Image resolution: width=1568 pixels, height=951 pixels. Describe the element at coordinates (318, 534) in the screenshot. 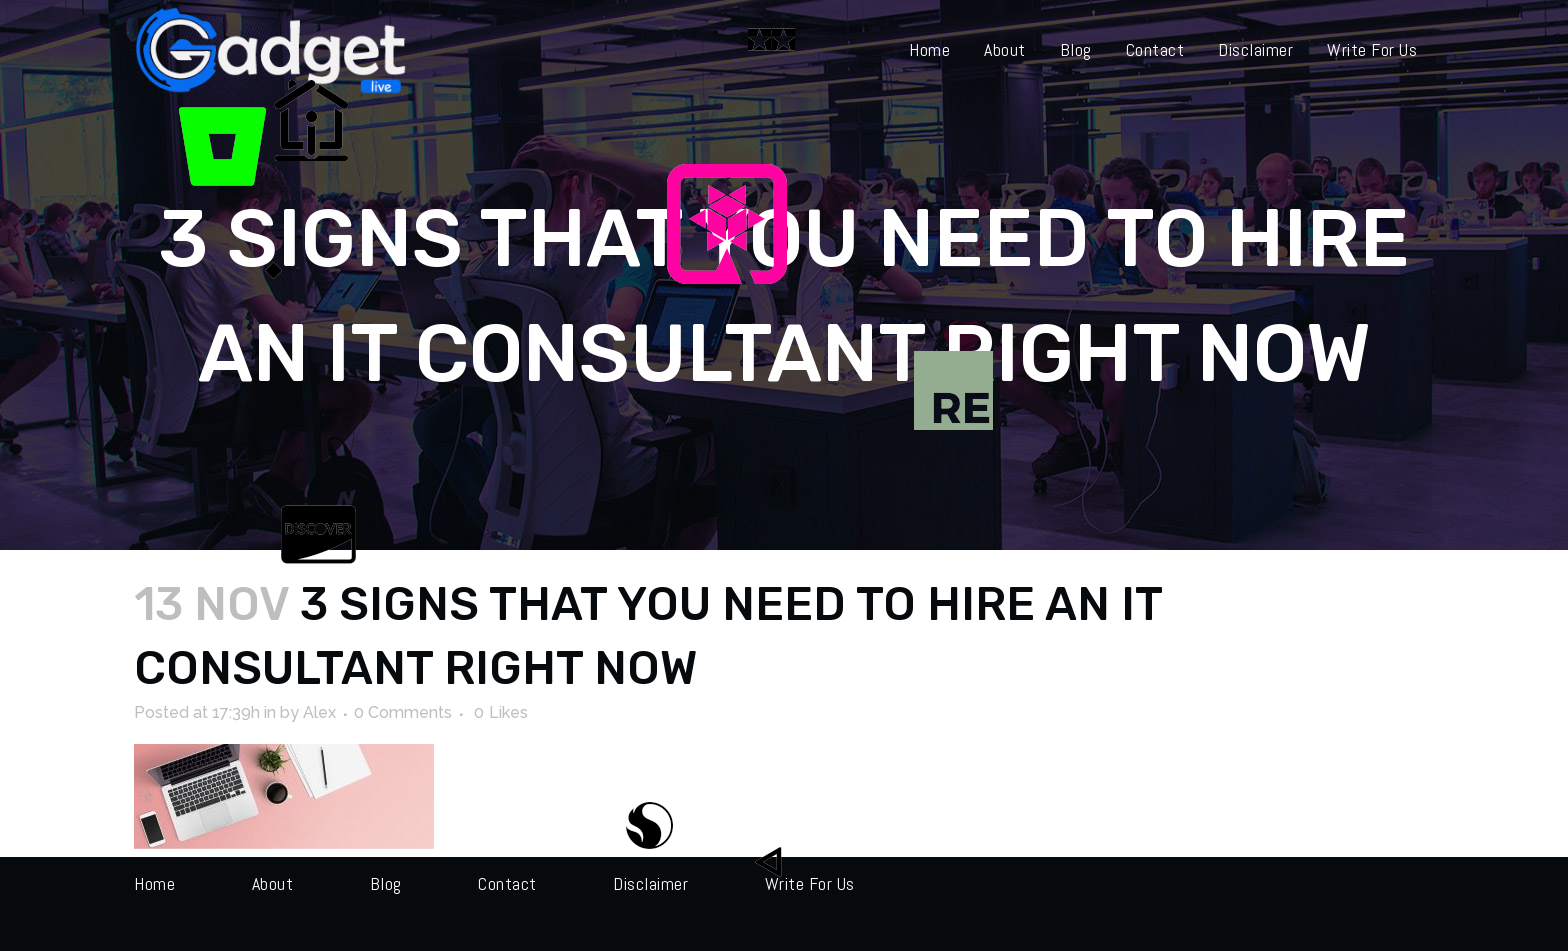

I see `pay with Discover card` at that location.